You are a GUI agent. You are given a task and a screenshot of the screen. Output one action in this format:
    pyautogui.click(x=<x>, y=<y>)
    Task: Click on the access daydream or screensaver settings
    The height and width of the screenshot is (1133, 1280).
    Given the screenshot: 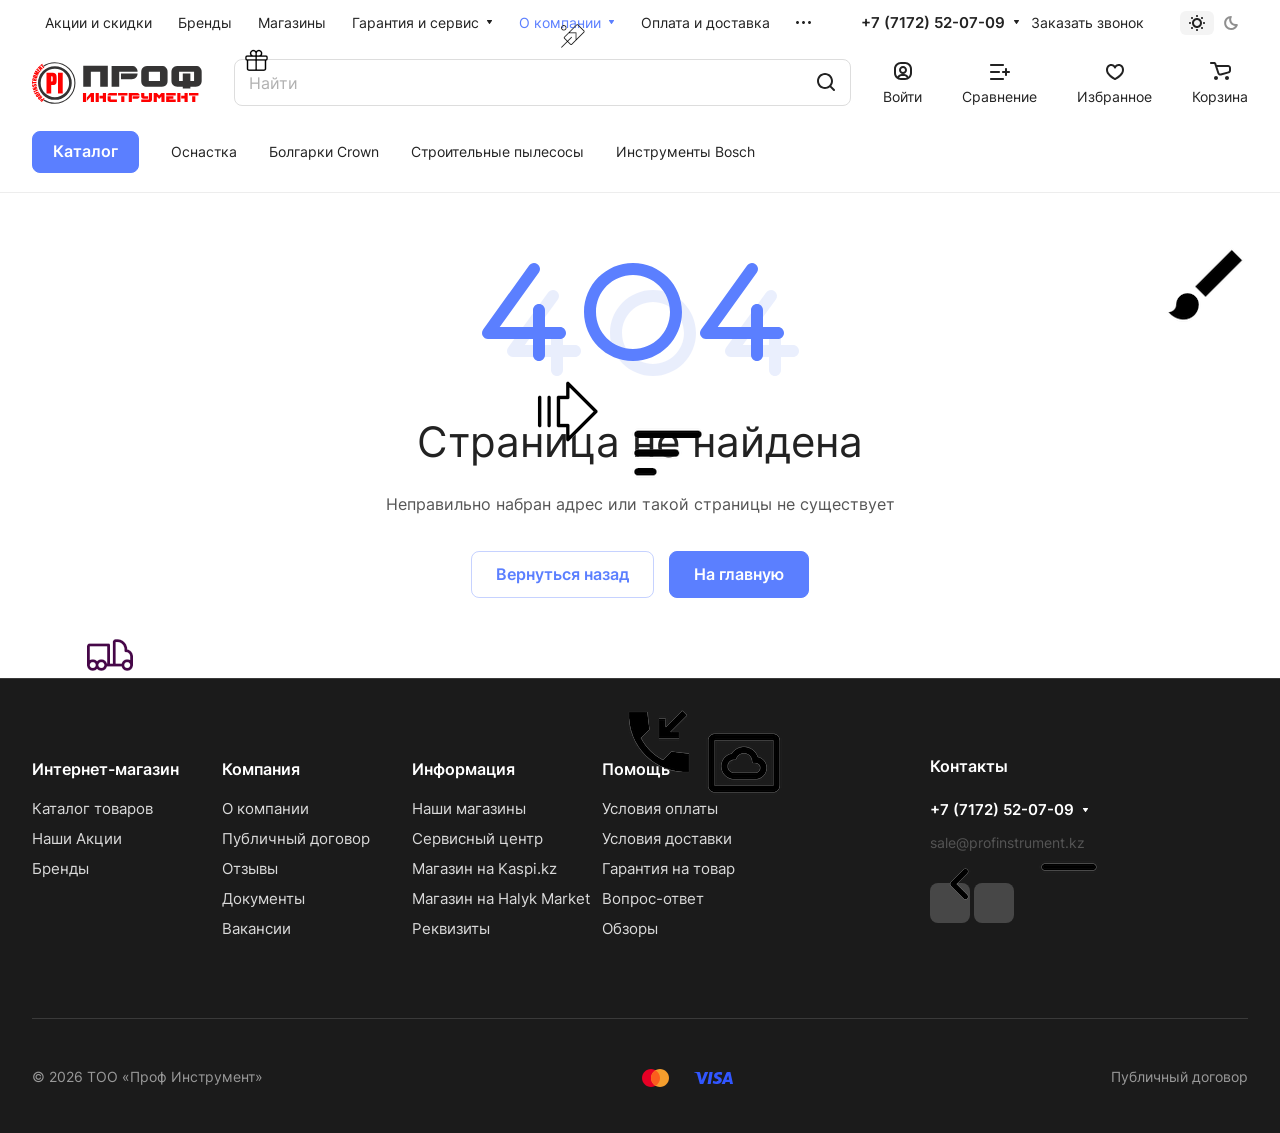 What is the action you would take?
    pyautogui.click(x=744, y=763)
    